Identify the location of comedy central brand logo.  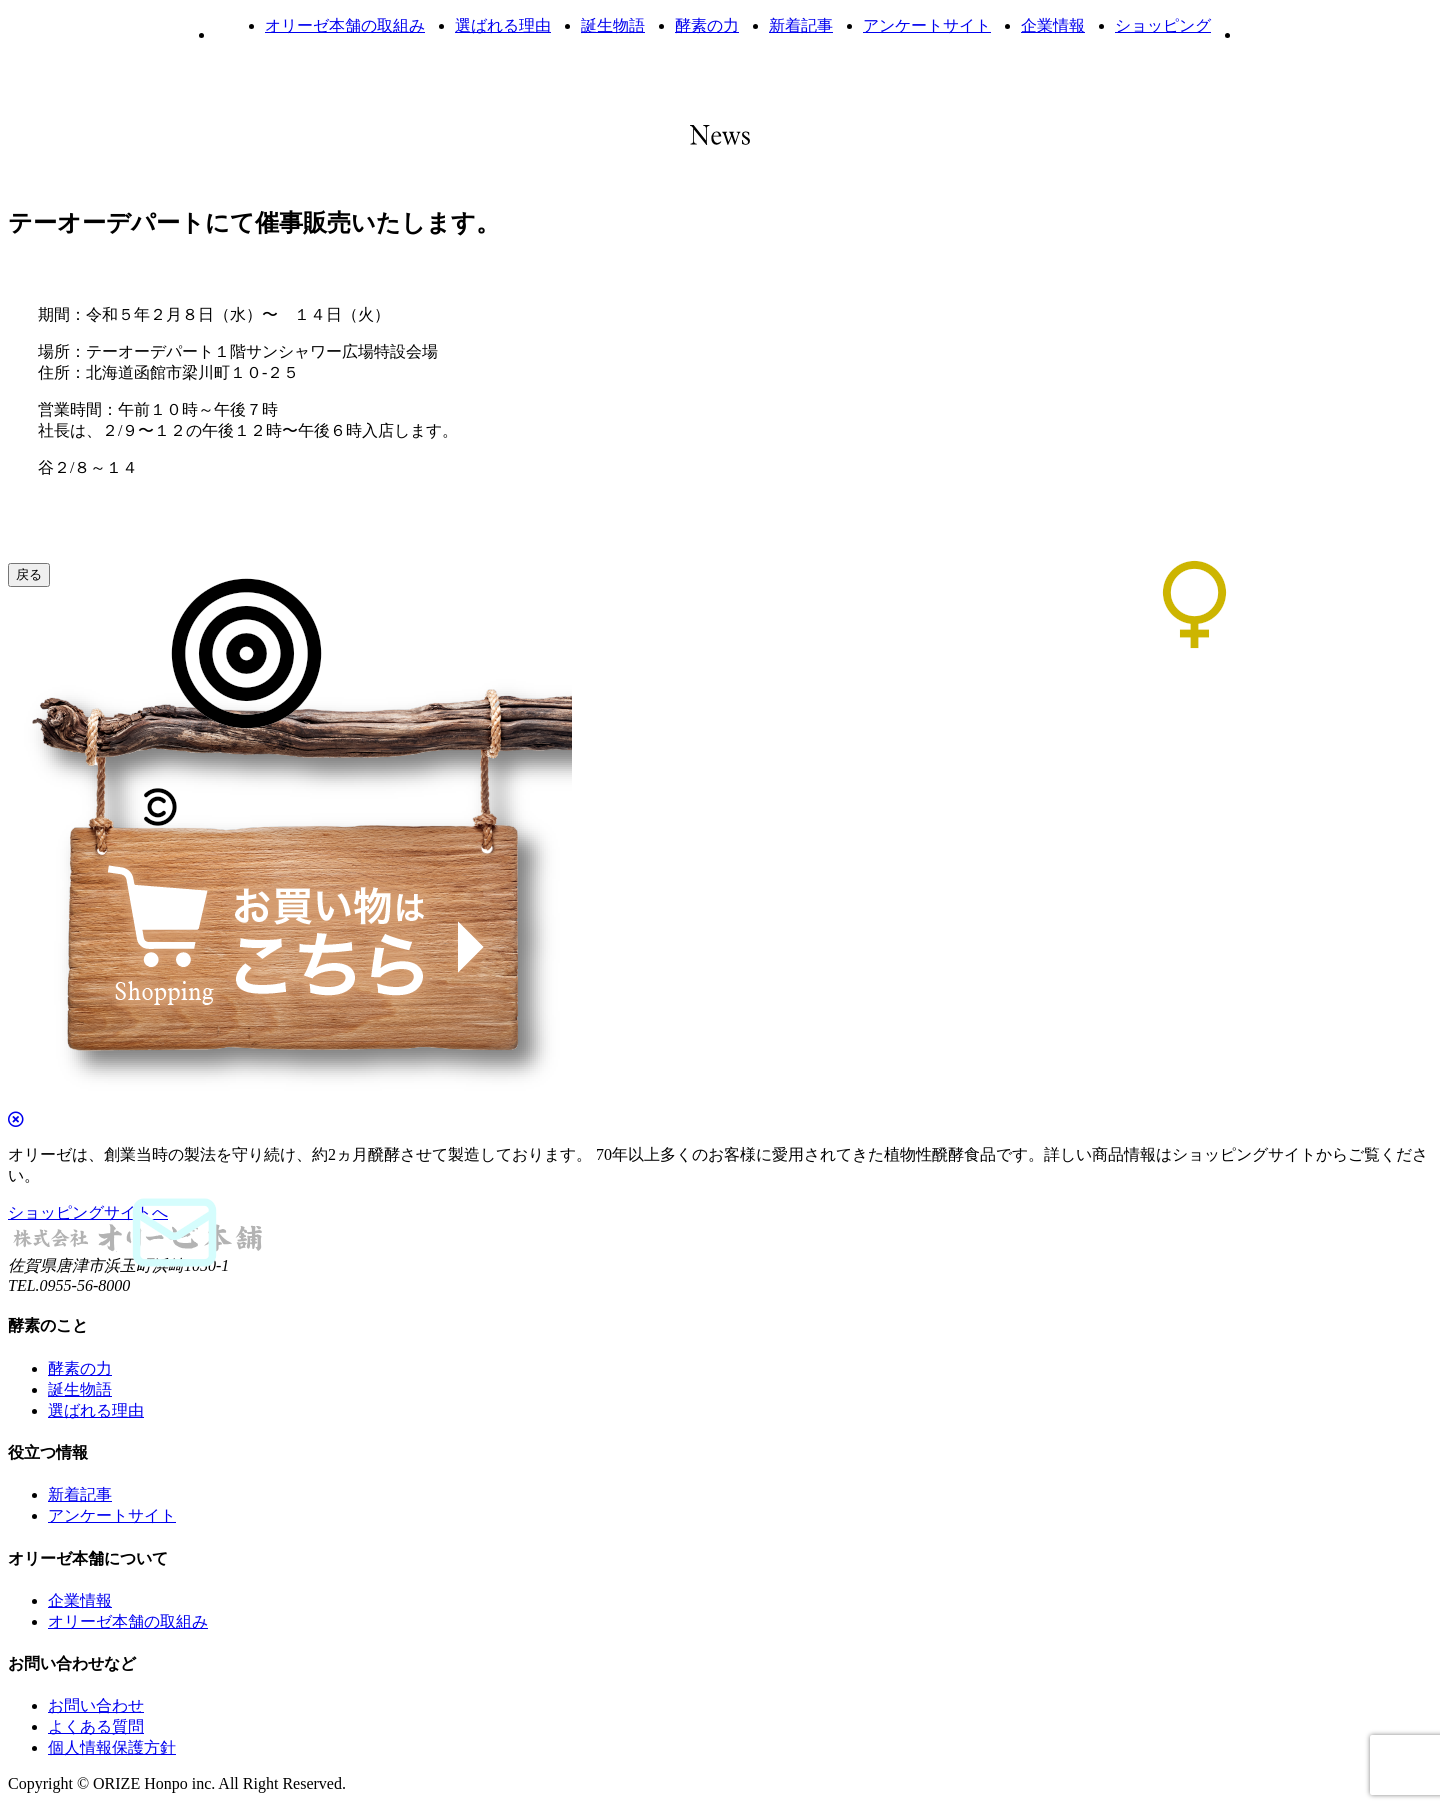
(160, 807).